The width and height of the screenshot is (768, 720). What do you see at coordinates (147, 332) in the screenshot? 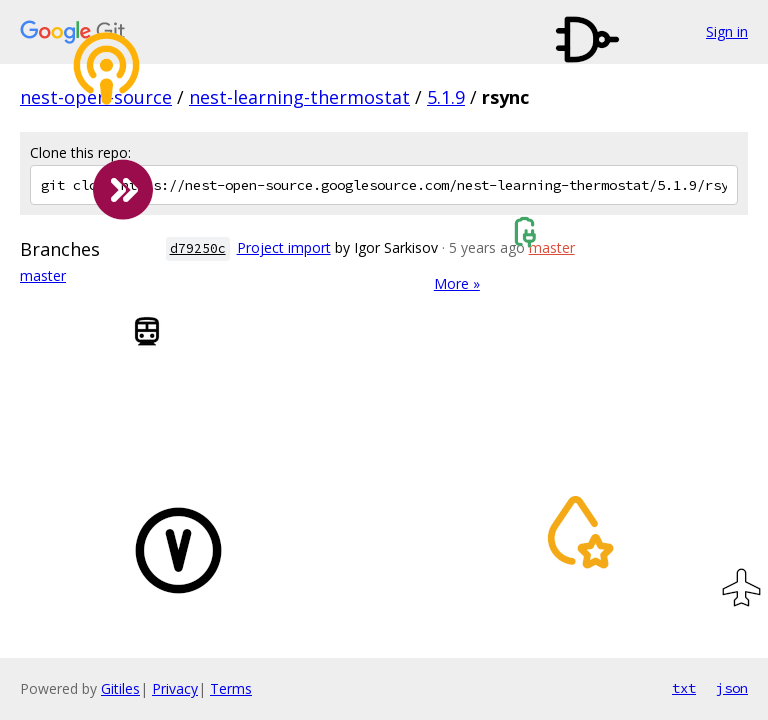
I see `get public transit directions` at bounding box center [147, 332].